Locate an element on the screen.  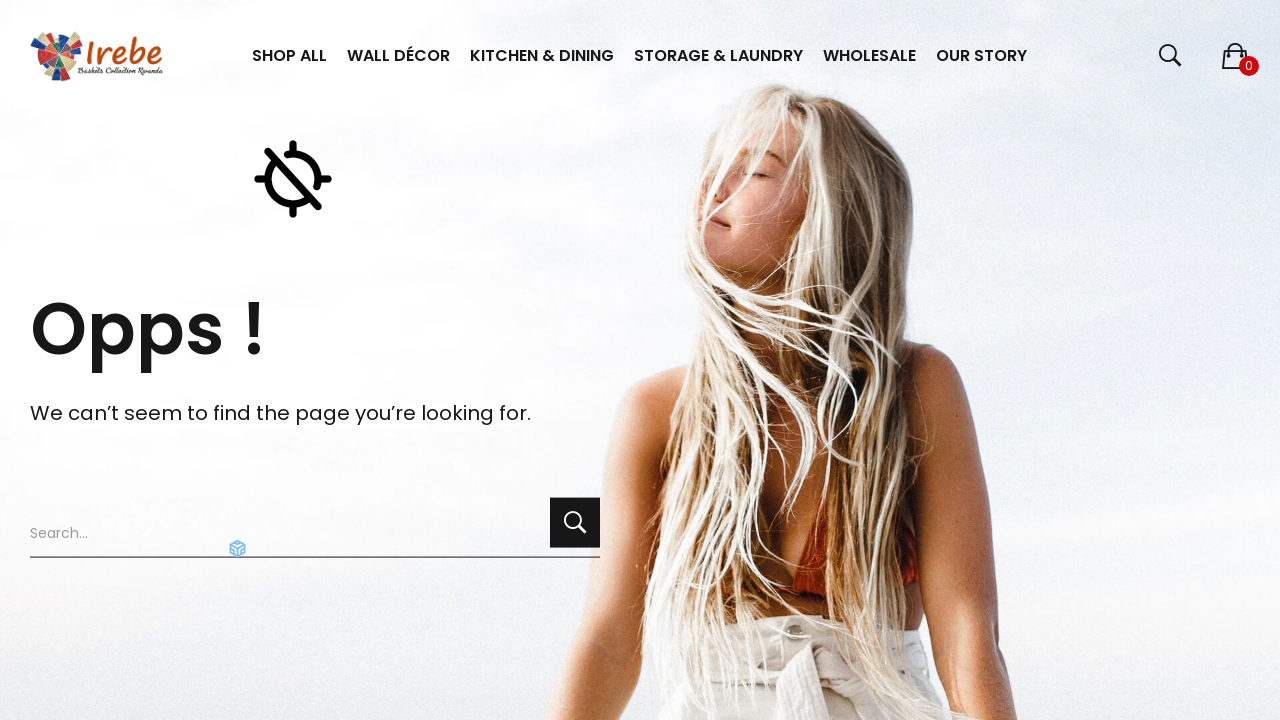
open codesandbox development environment is located at coordinates (237, 548).